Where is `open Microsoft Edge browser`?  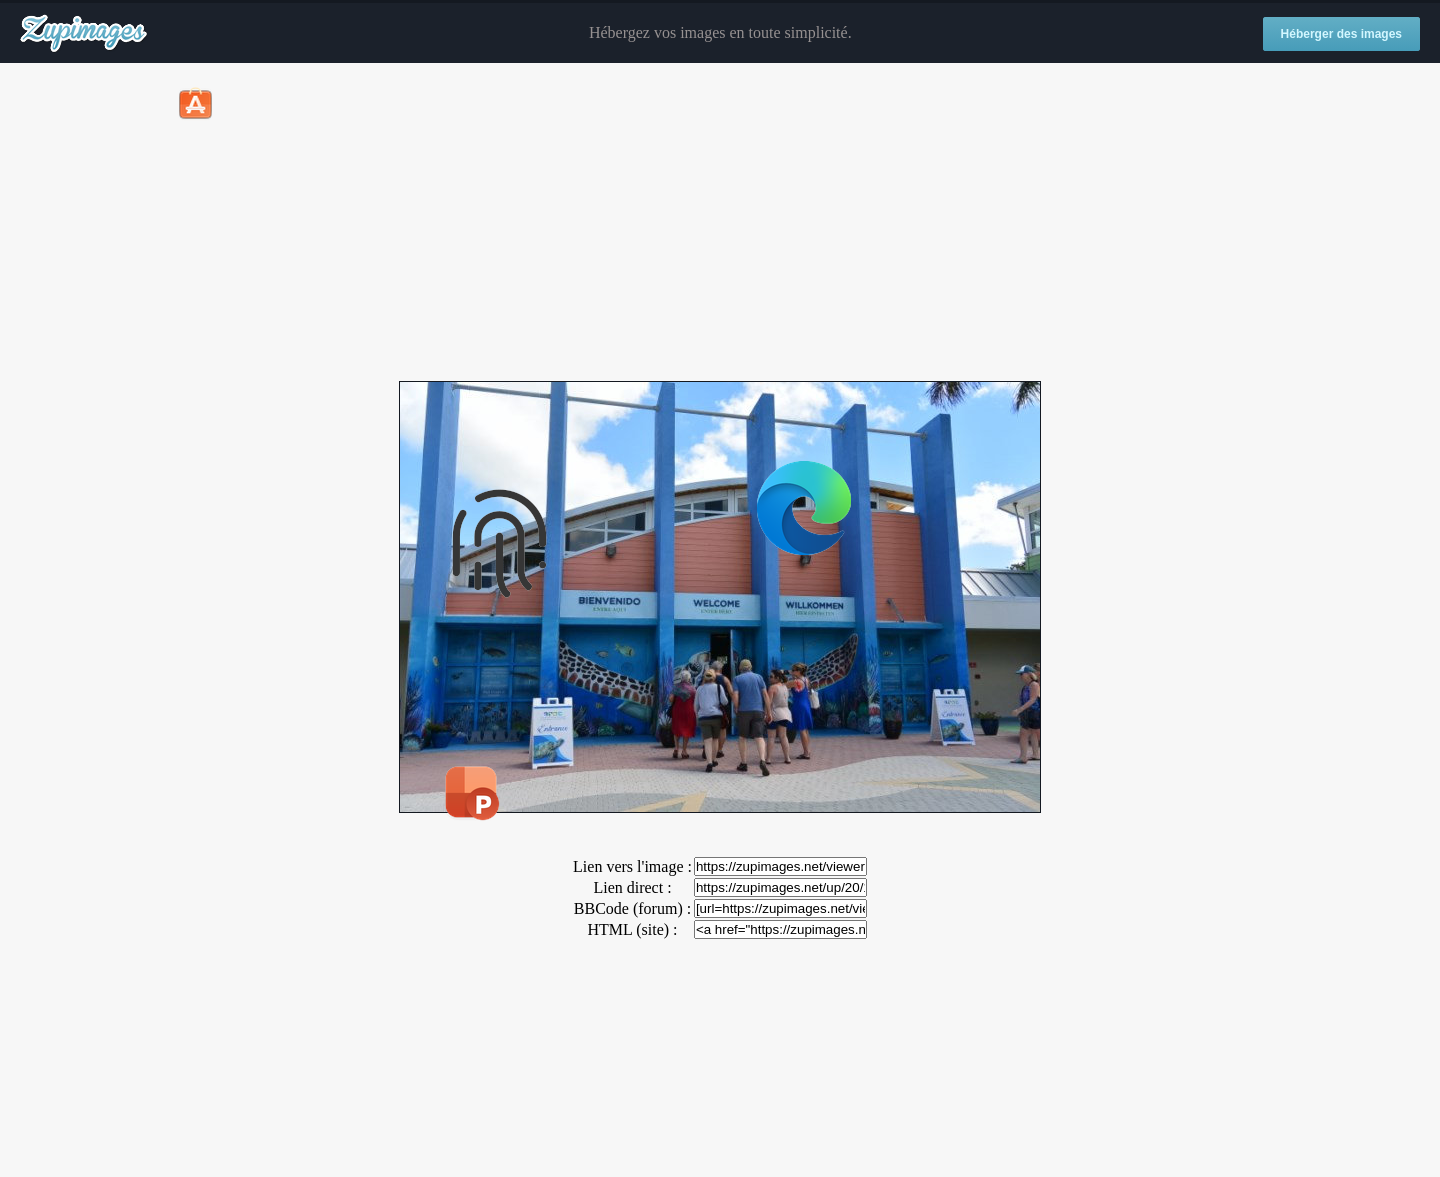
open Microsoft Edge browser is located at coordinates (804, 508).